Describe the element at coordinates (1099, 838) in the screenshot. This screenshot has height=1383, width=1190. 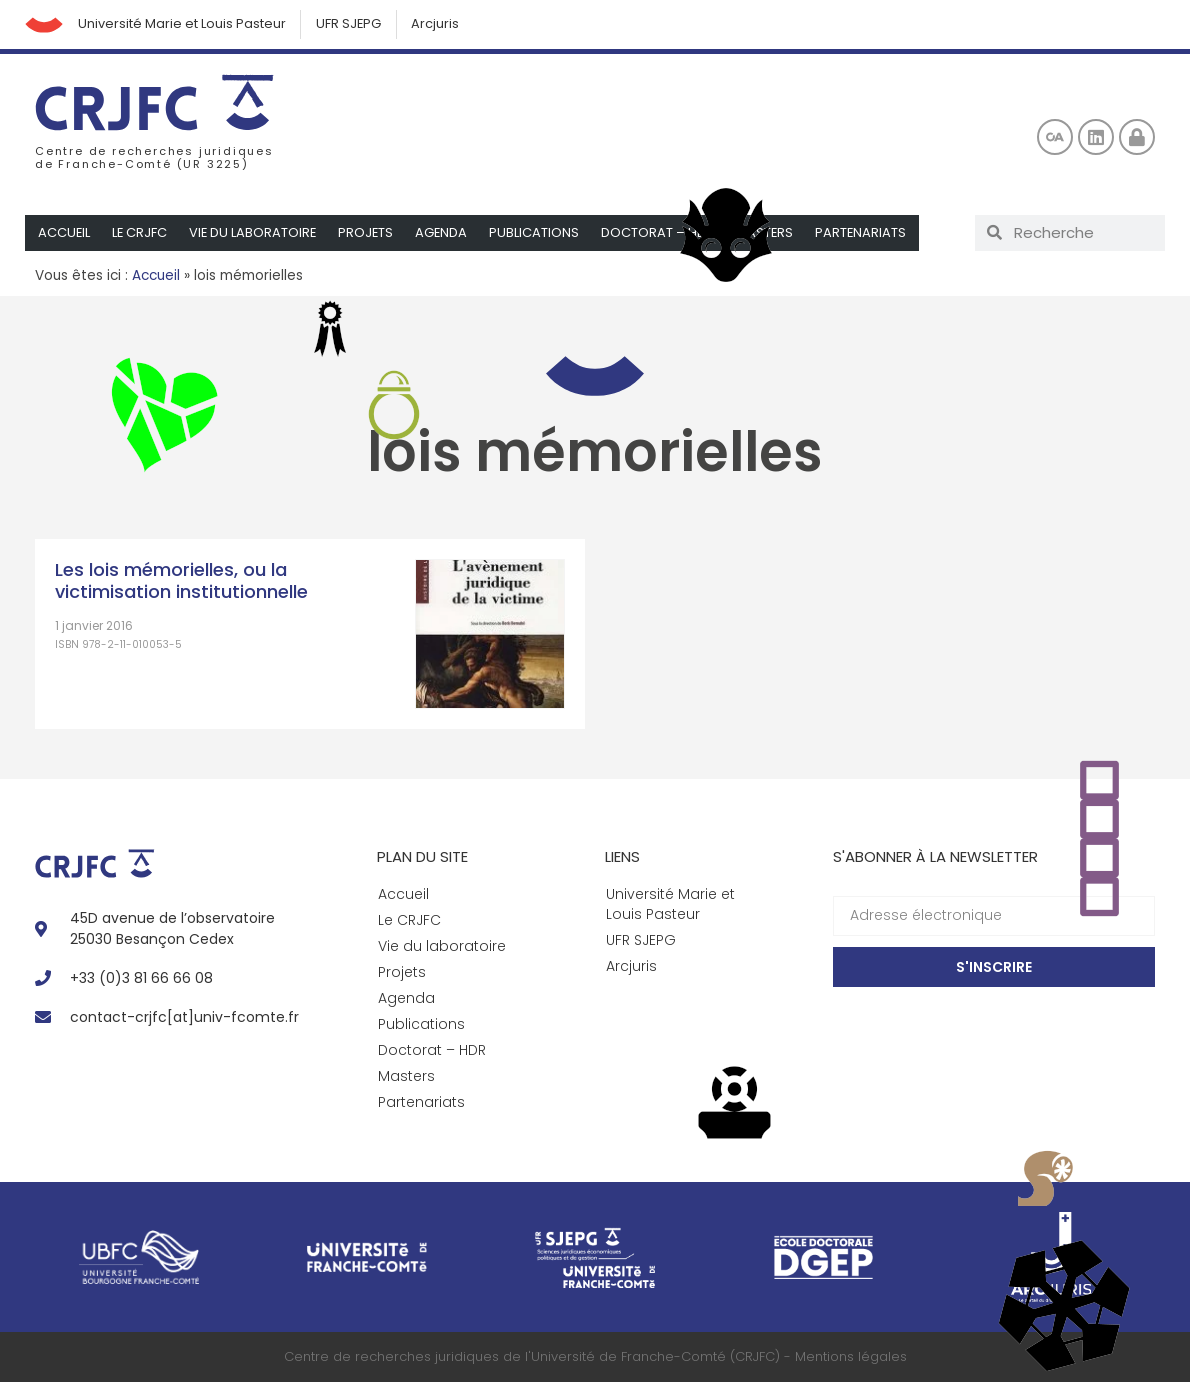
I see `place a brick or building block` at that location.